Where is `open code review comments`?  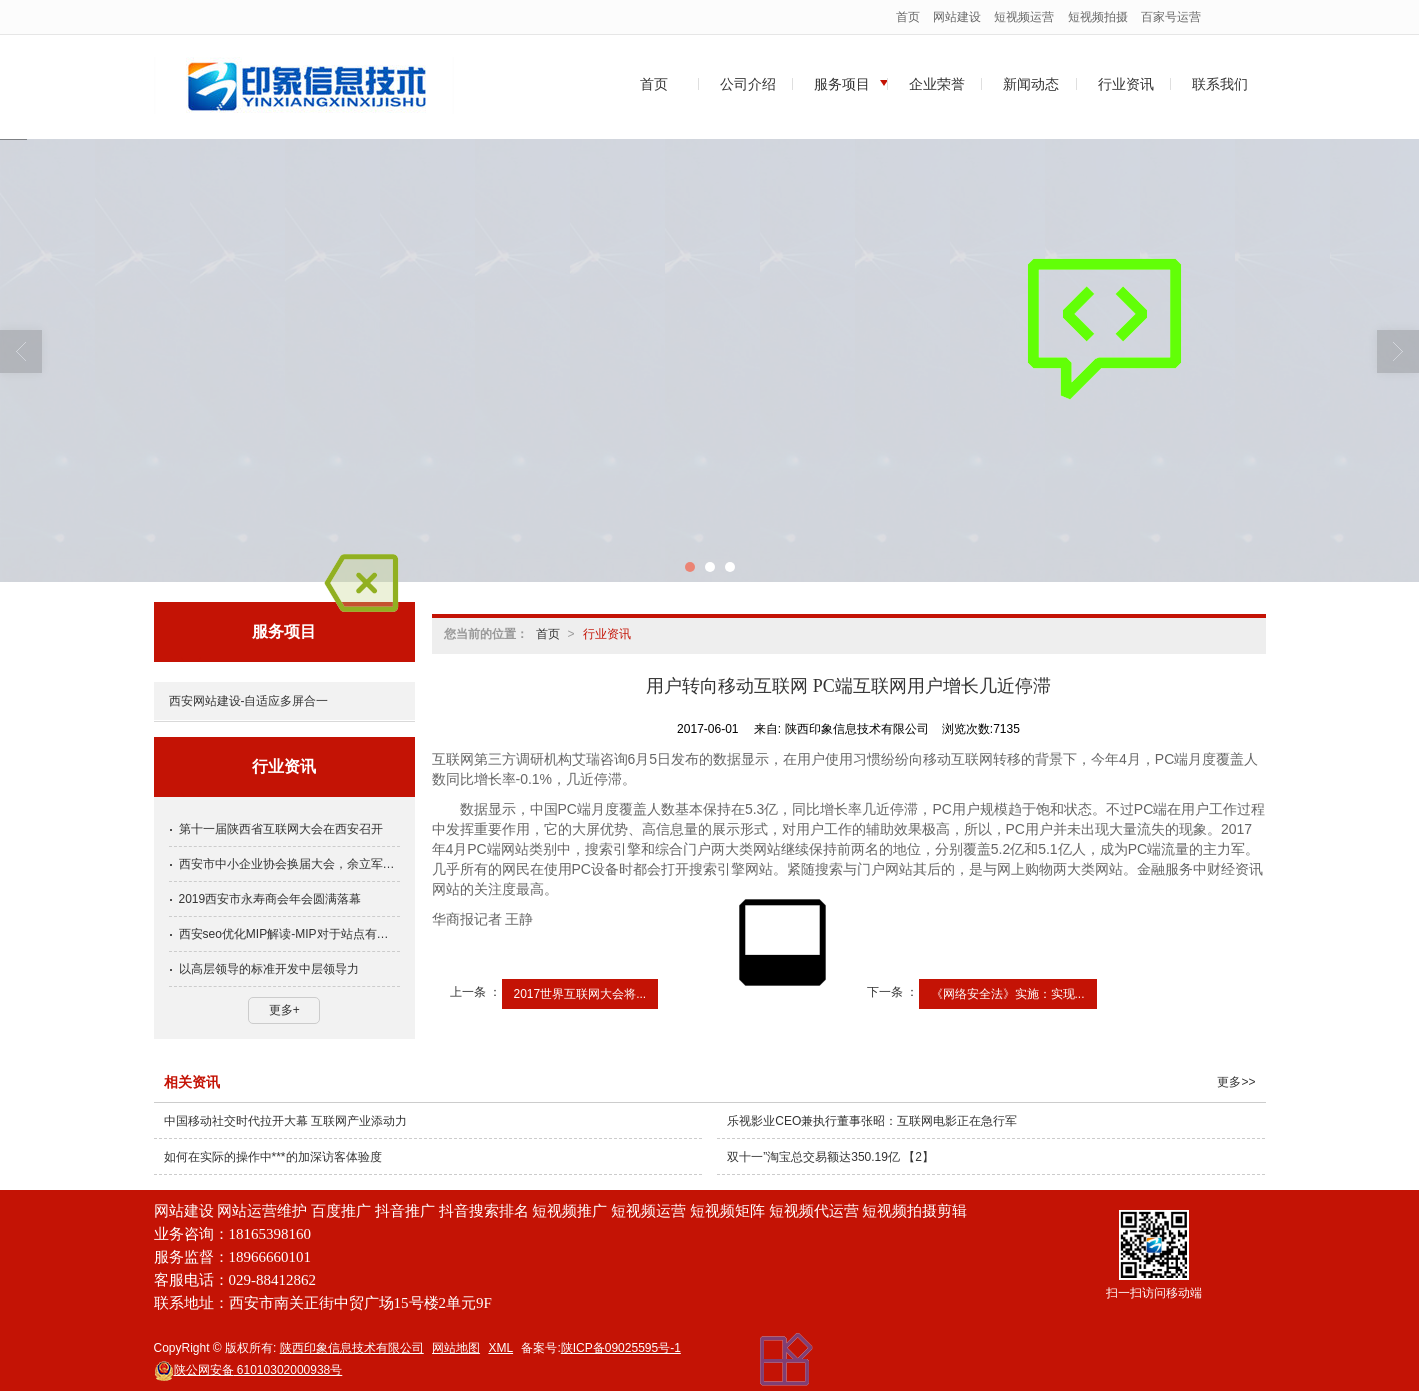 open code review comments is located at coordinates (1104, 324).